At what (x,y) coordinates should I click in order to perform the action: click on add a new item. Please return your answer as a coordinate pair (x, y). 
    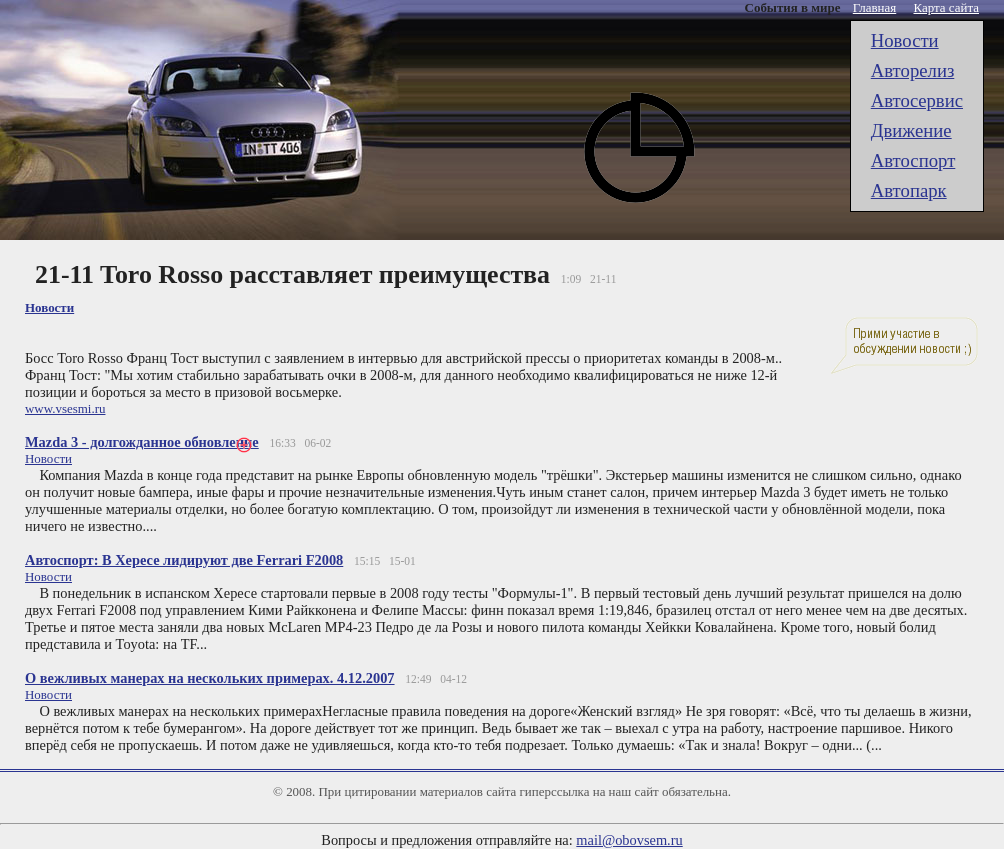
    Looking at the image, I should click on (244, 445).